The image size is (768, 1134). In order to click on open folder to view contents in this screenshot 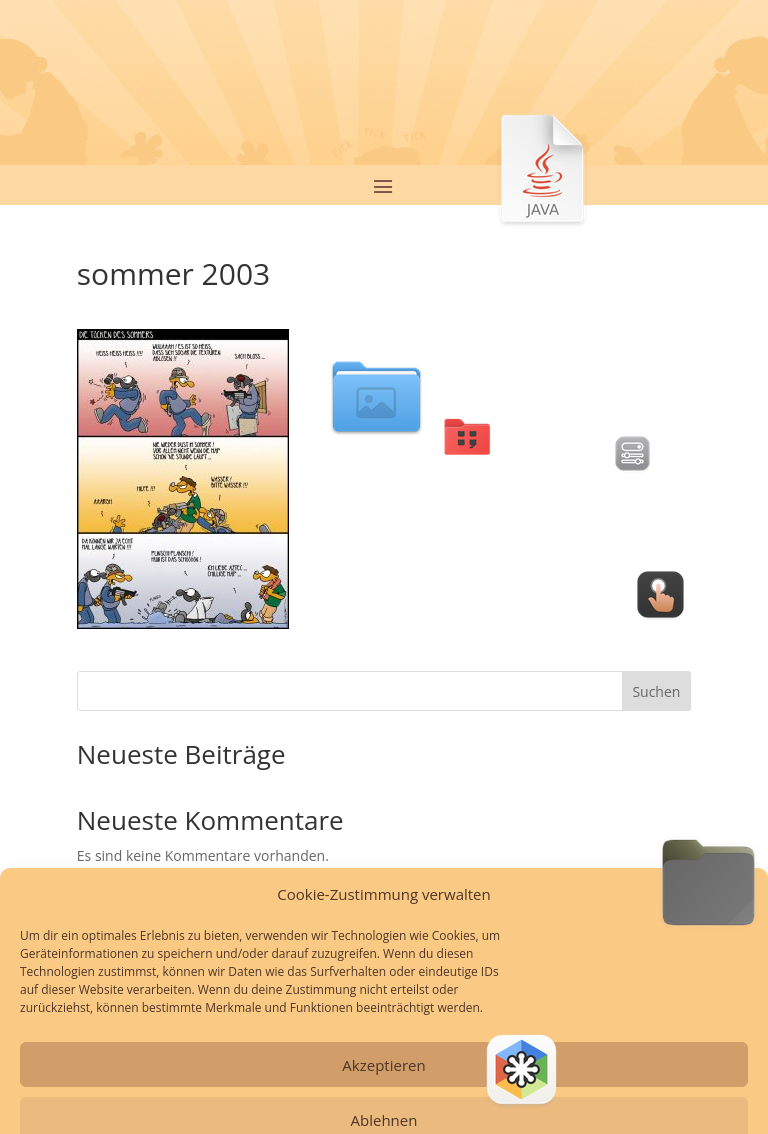, I will do `click(708, 882)`.